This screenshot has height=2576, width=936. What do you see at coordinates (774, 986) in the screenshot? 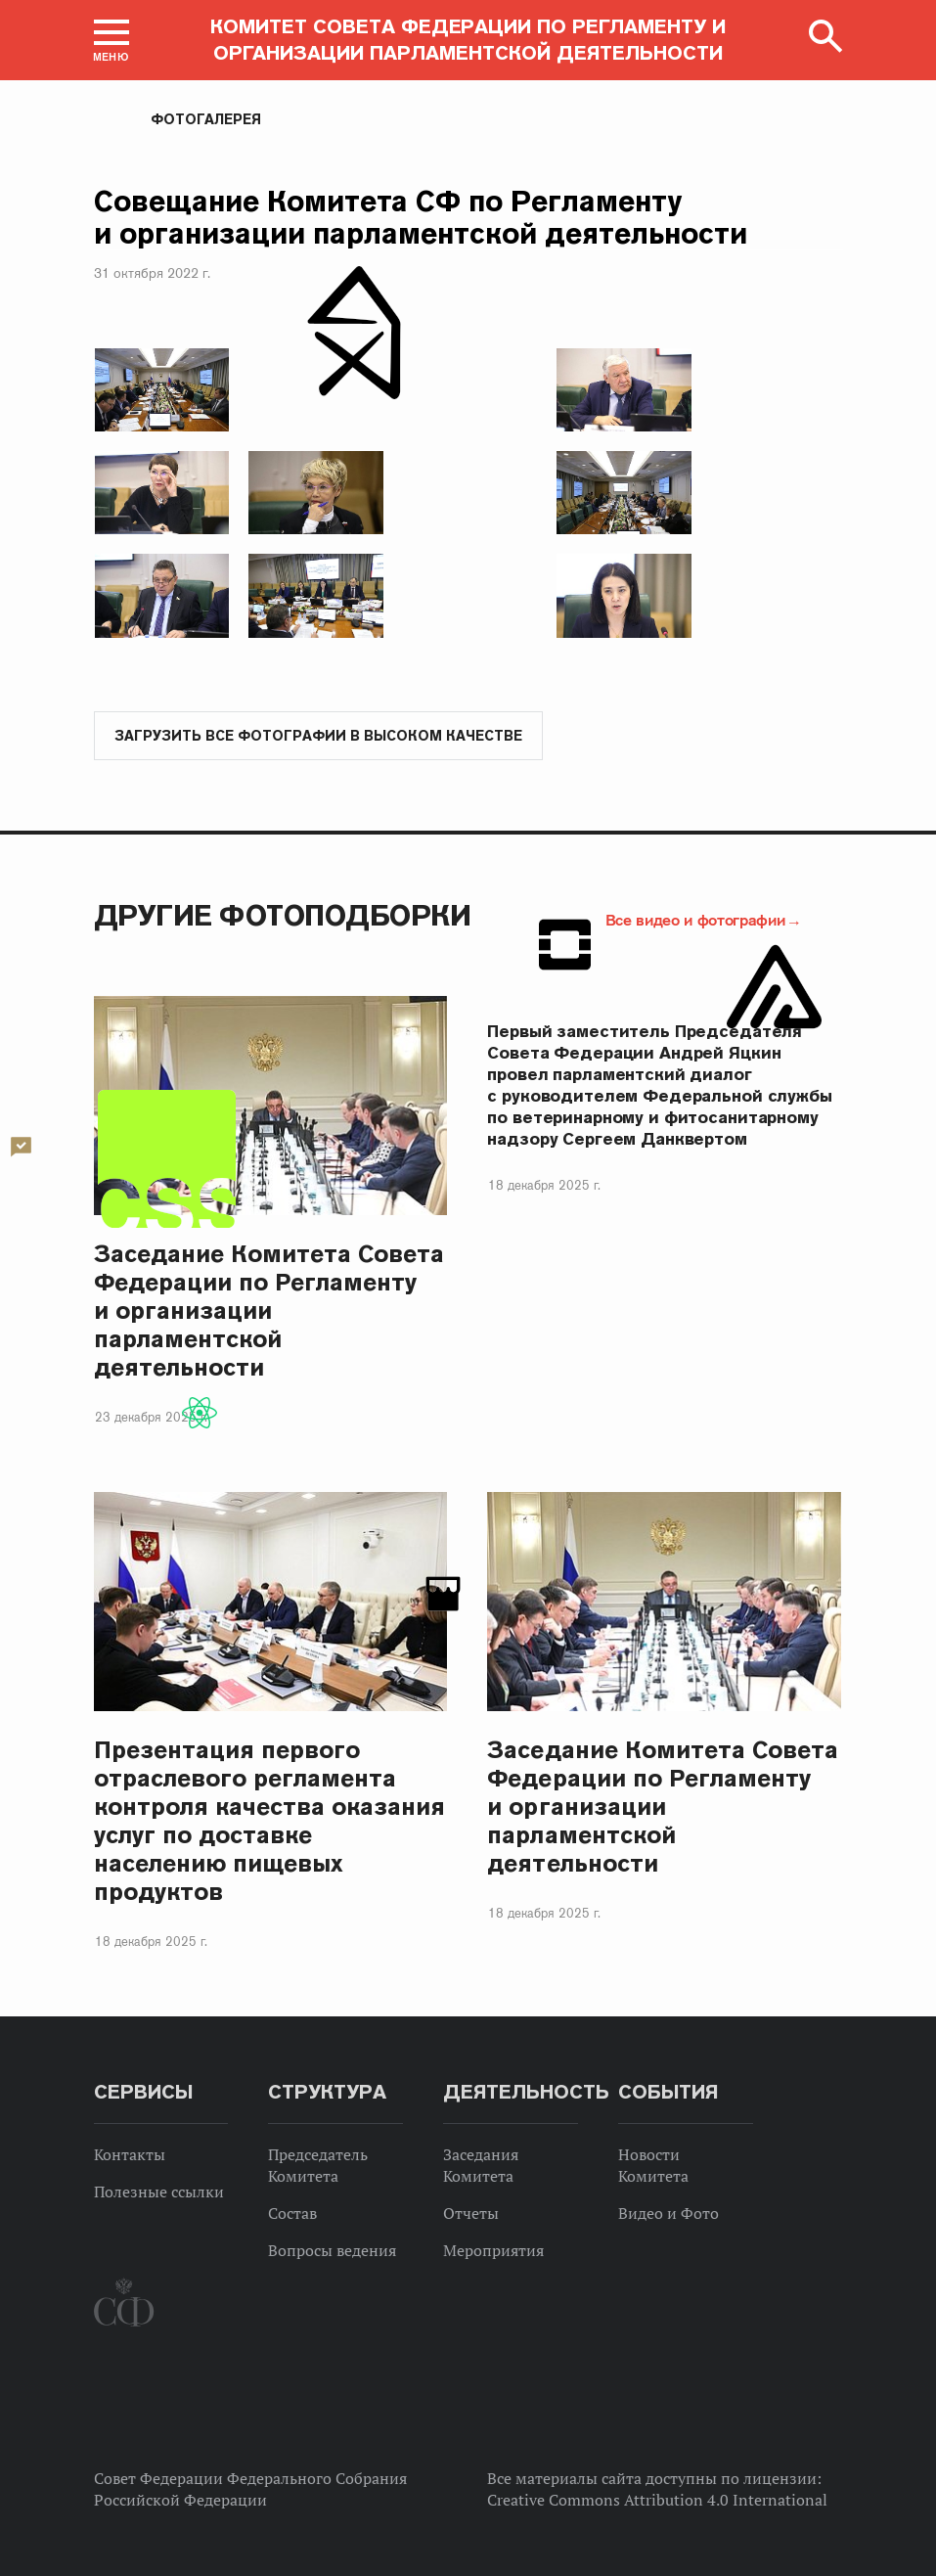
I see `open the AList file management application` at bounding box center [774, 986].